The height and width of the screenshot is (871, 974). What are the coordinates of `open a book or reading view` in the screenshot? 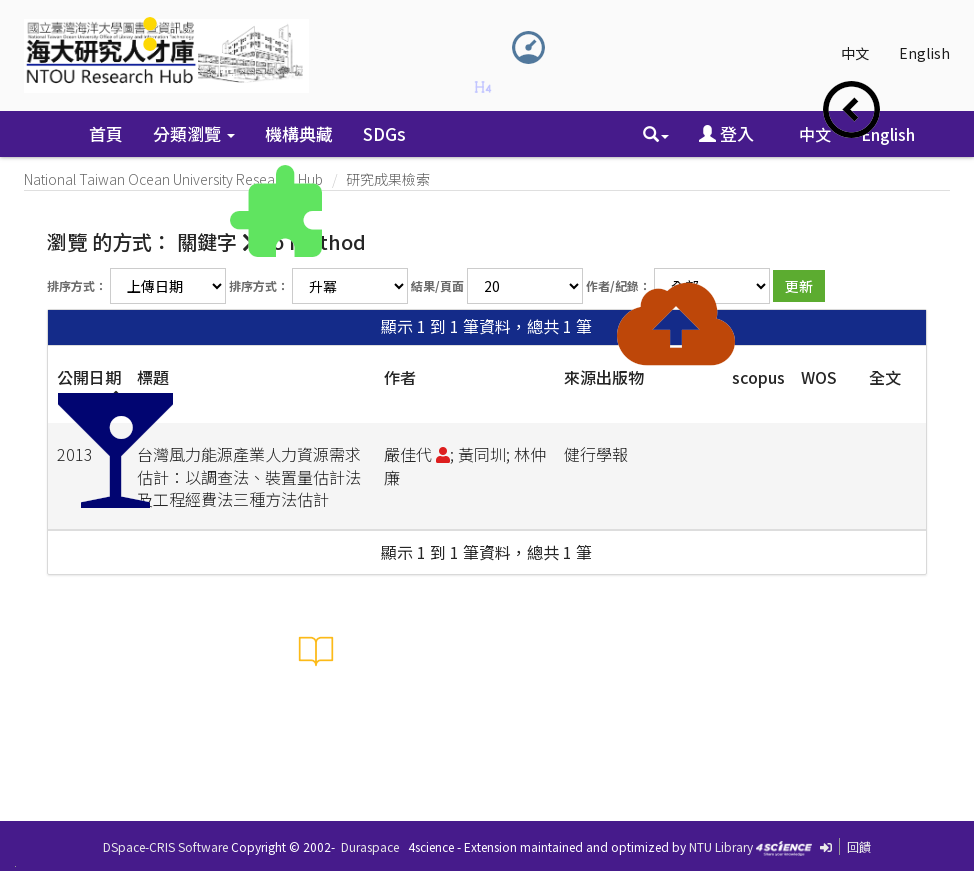 It's located at (316, 649).